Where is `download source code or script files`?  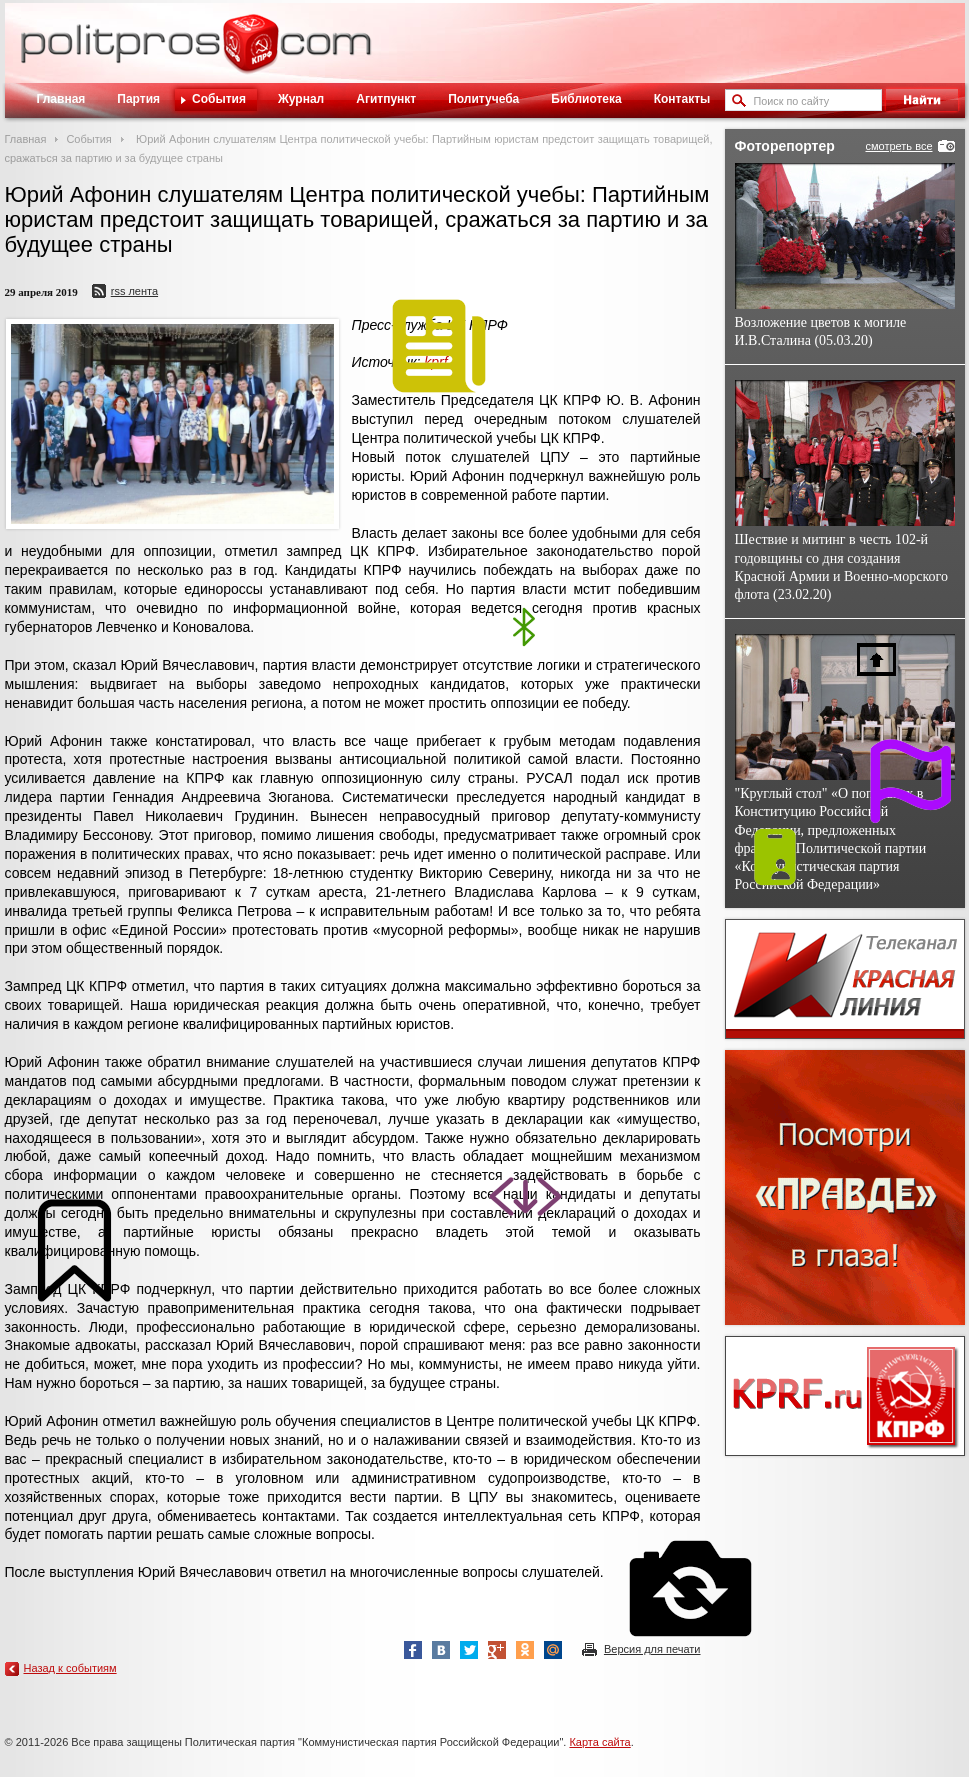
download source code or script files is located at coordinates (525, 1196).